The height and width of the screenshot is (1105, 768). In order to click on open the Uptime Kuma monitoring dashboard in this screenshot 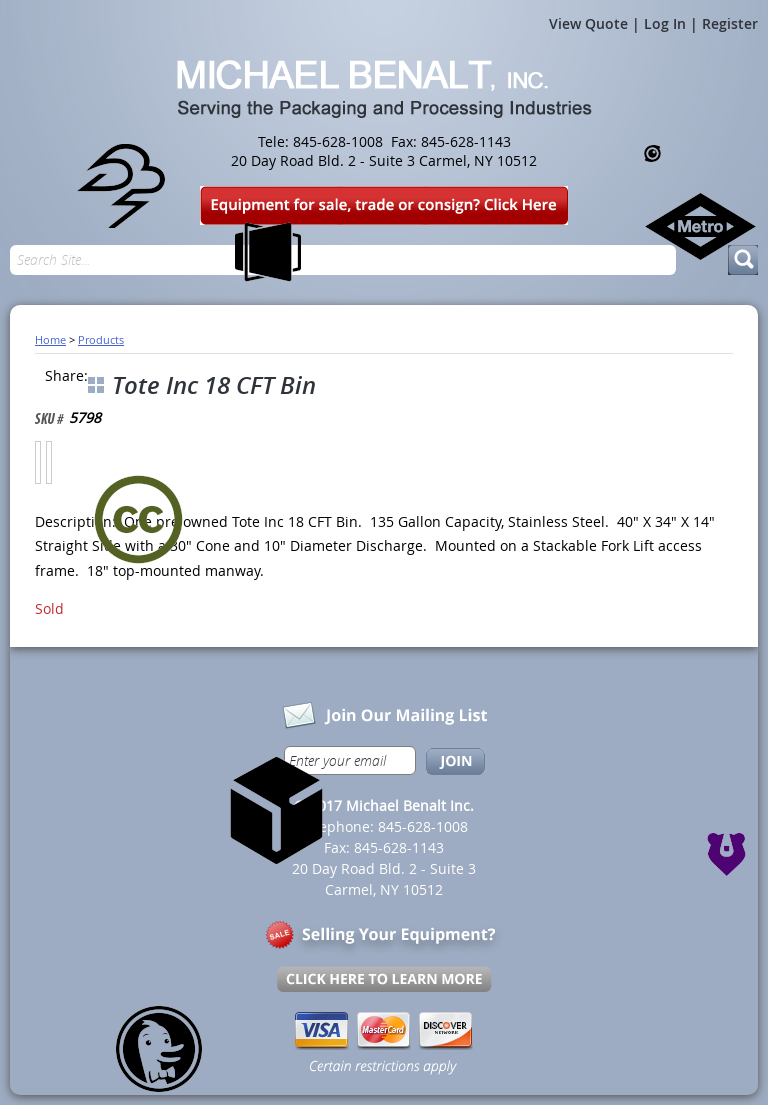, I will do `click(726, 854)`.